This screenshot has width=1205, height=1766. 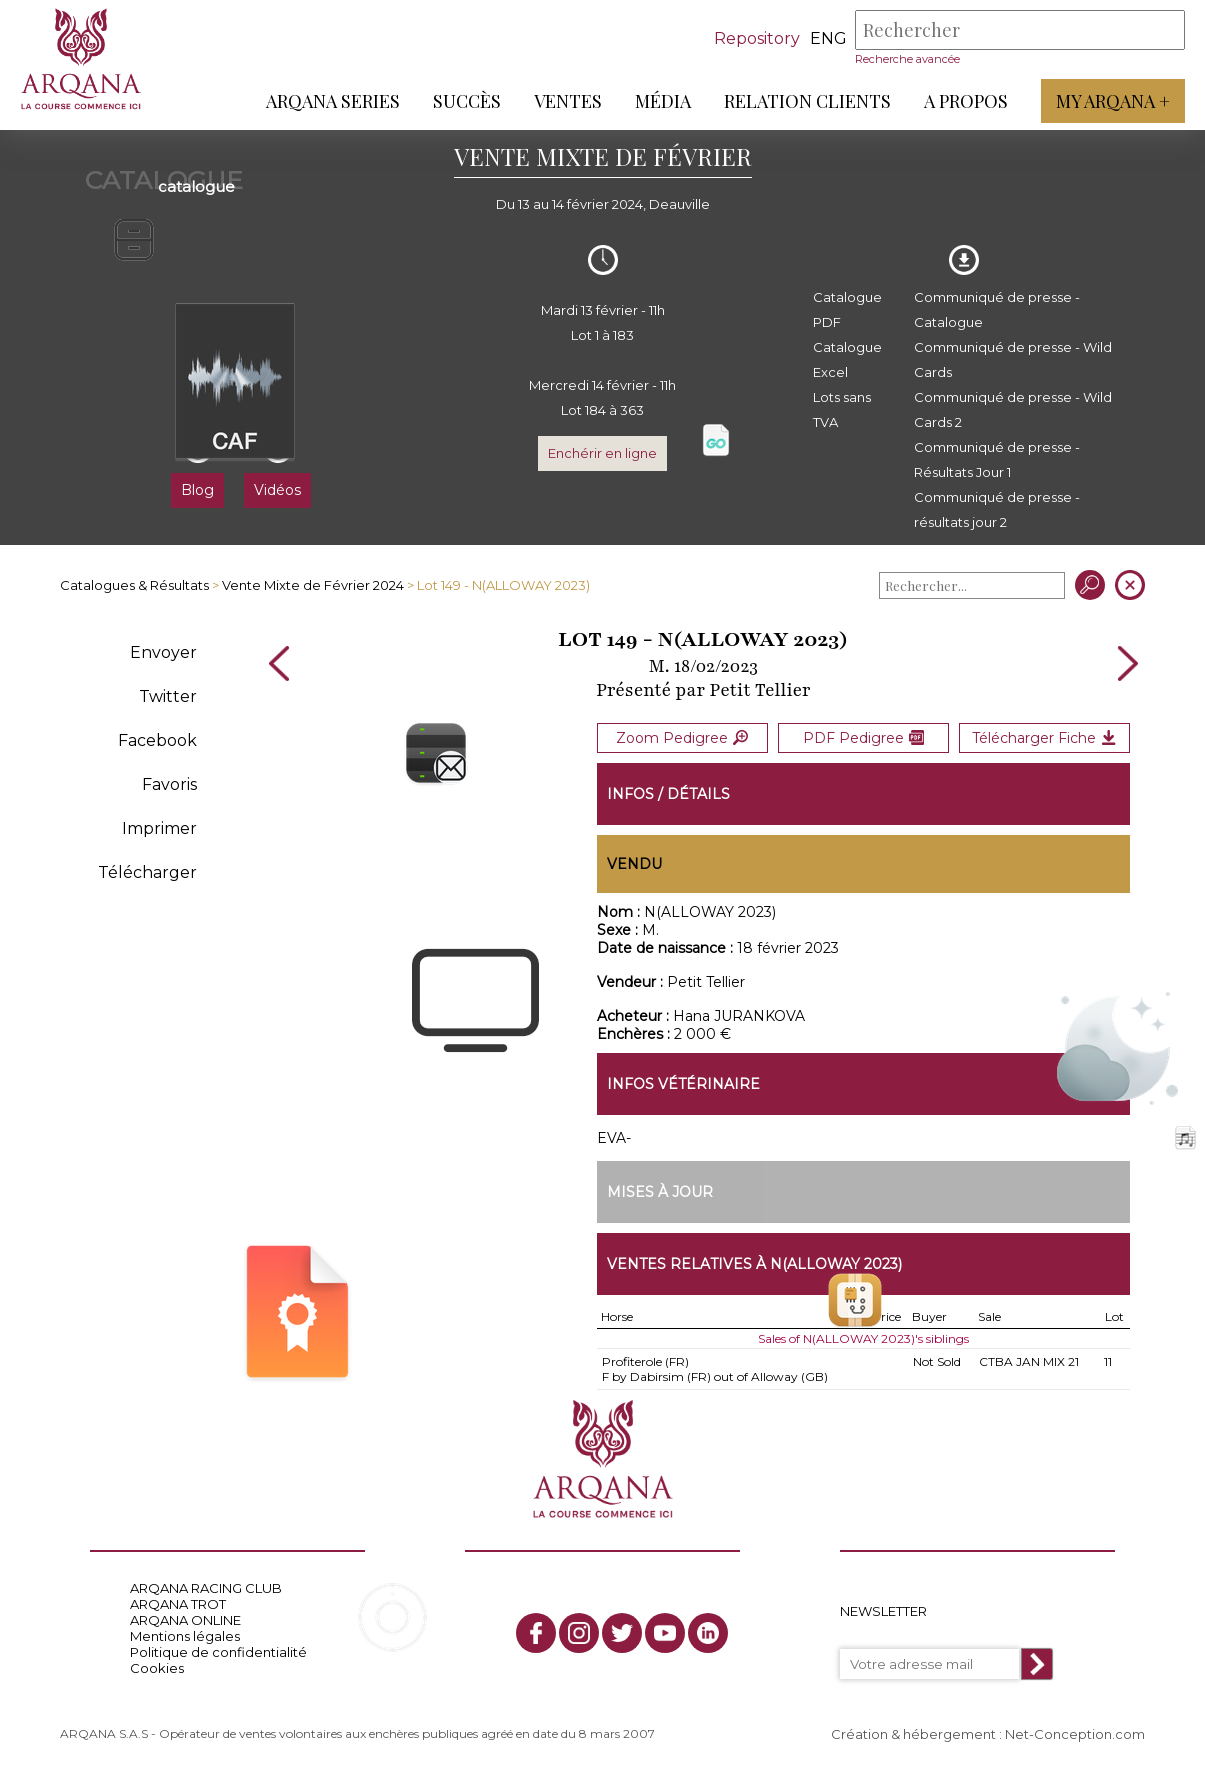 I want to click on indicates partly cloudy conditions at night, so click(x=1117, y=1048).